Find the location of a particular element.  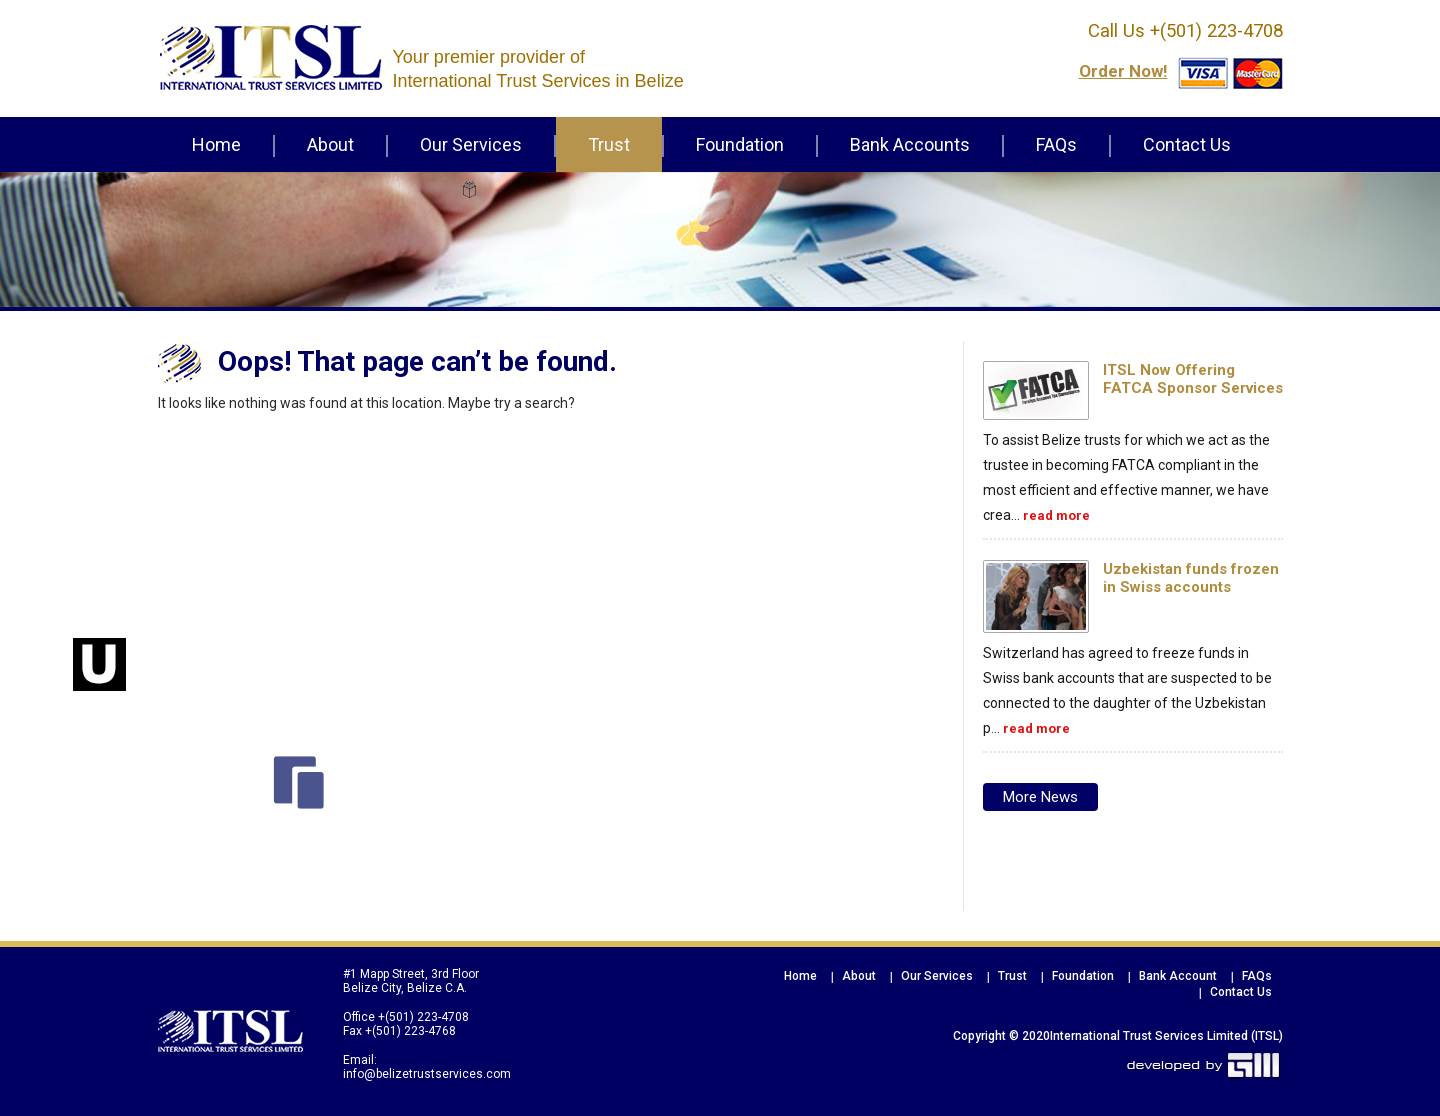

visit unpkg CDN service is located at coordinates (99, 664).